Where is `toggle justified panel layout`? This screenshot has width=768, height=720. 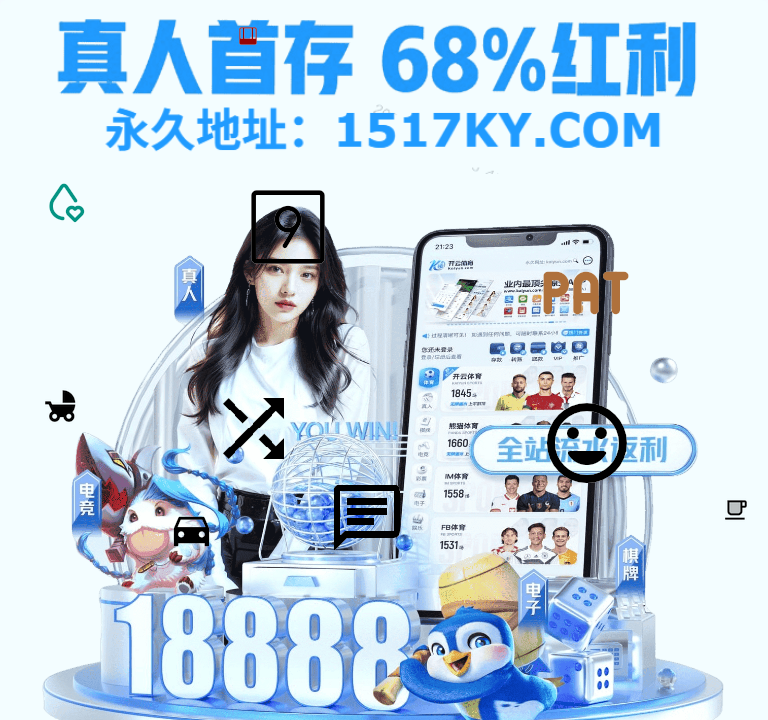
toggle justified panel layout is located at coordinates (248, 36).